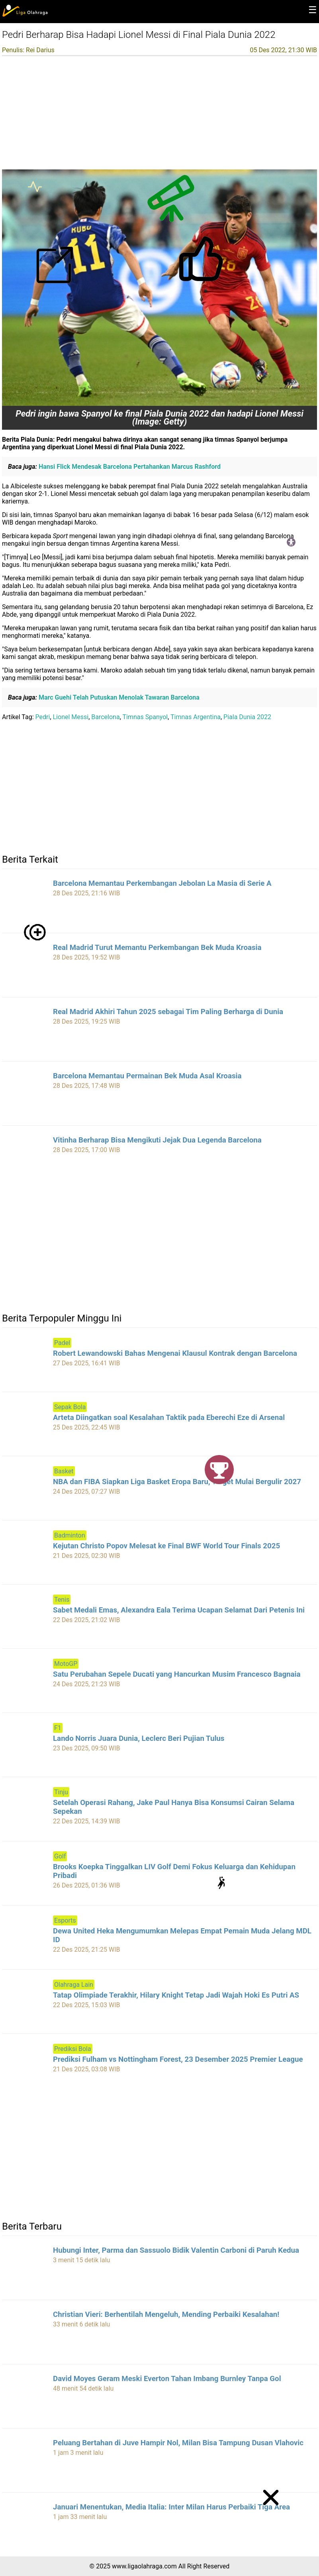 The height and width of the screenshot is (2576, 319). What do you see at coordinates (291, 542) in the screenshot?
I see `enable accessibility features` at bounding box center [291, 542].